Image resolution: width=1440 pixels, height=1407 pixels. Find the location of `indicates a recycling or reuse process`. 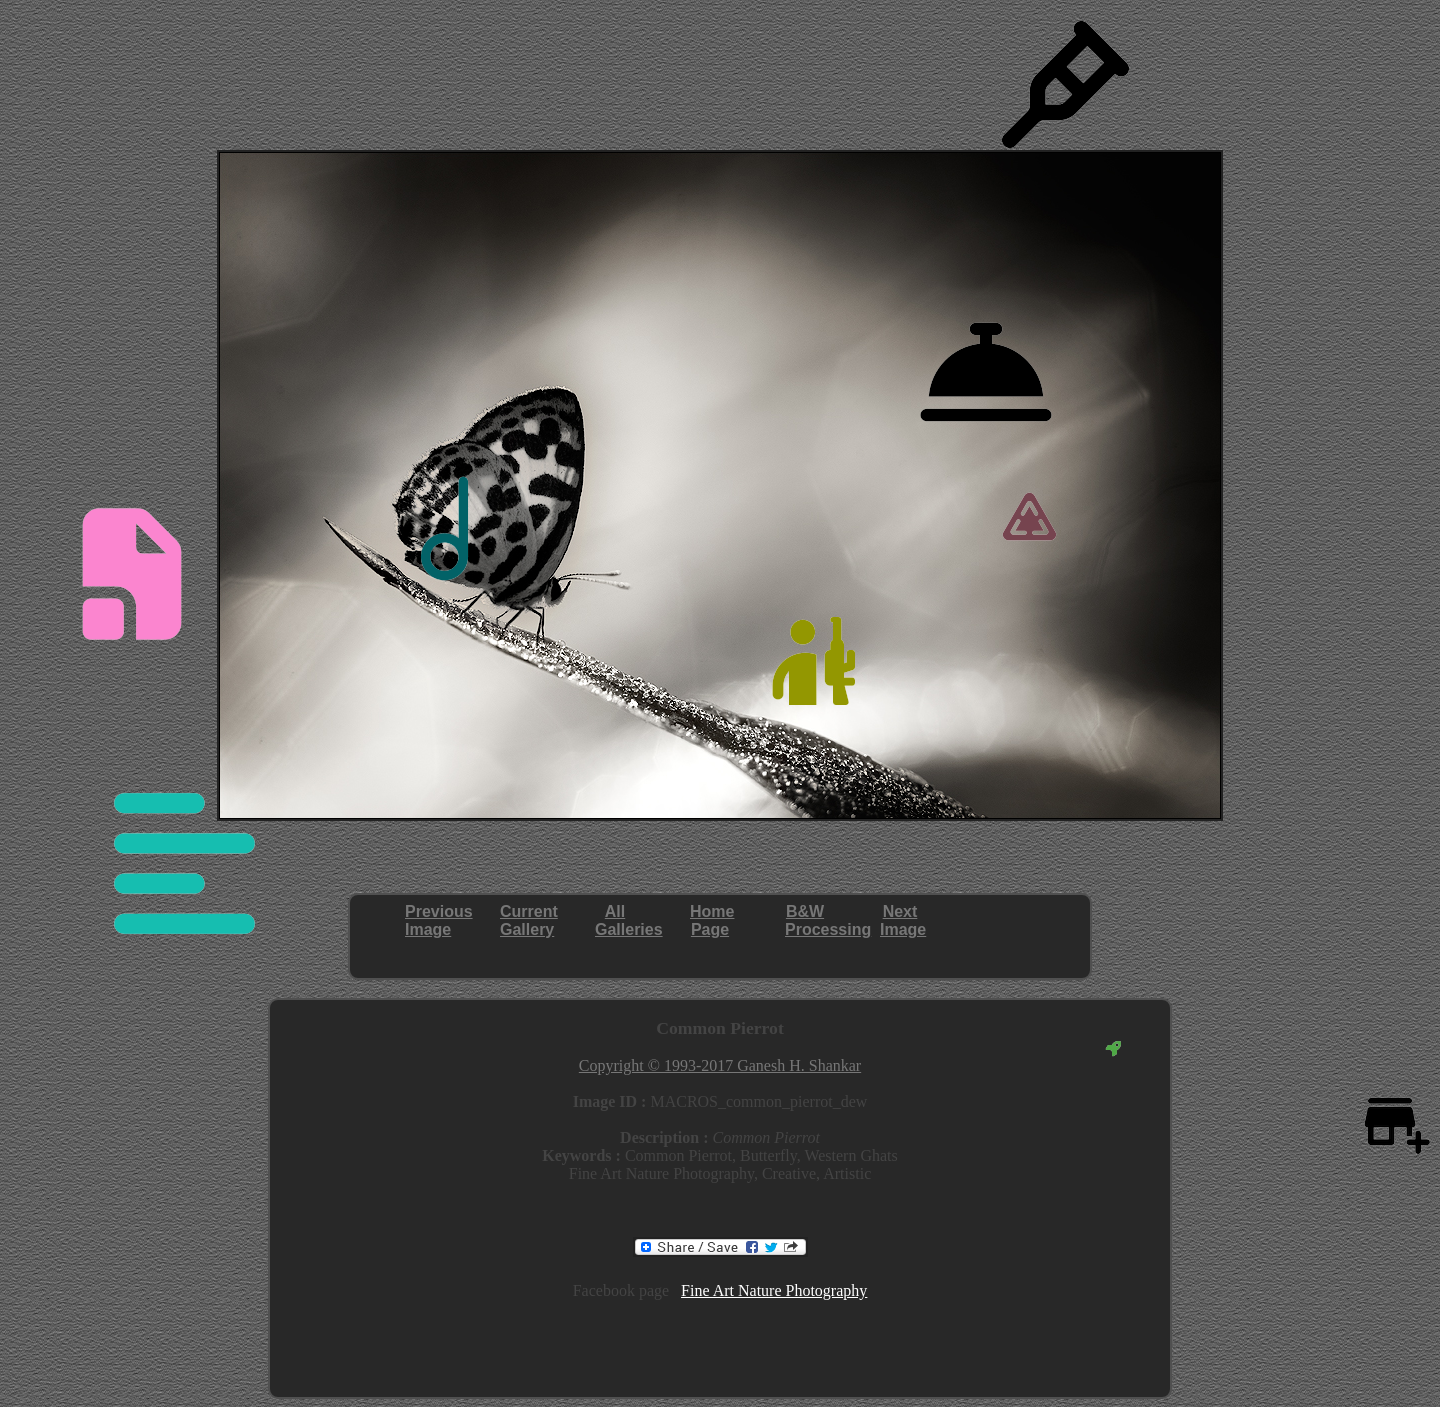

indicates a recycling or reuse process is located at coordinates (1029, 517).